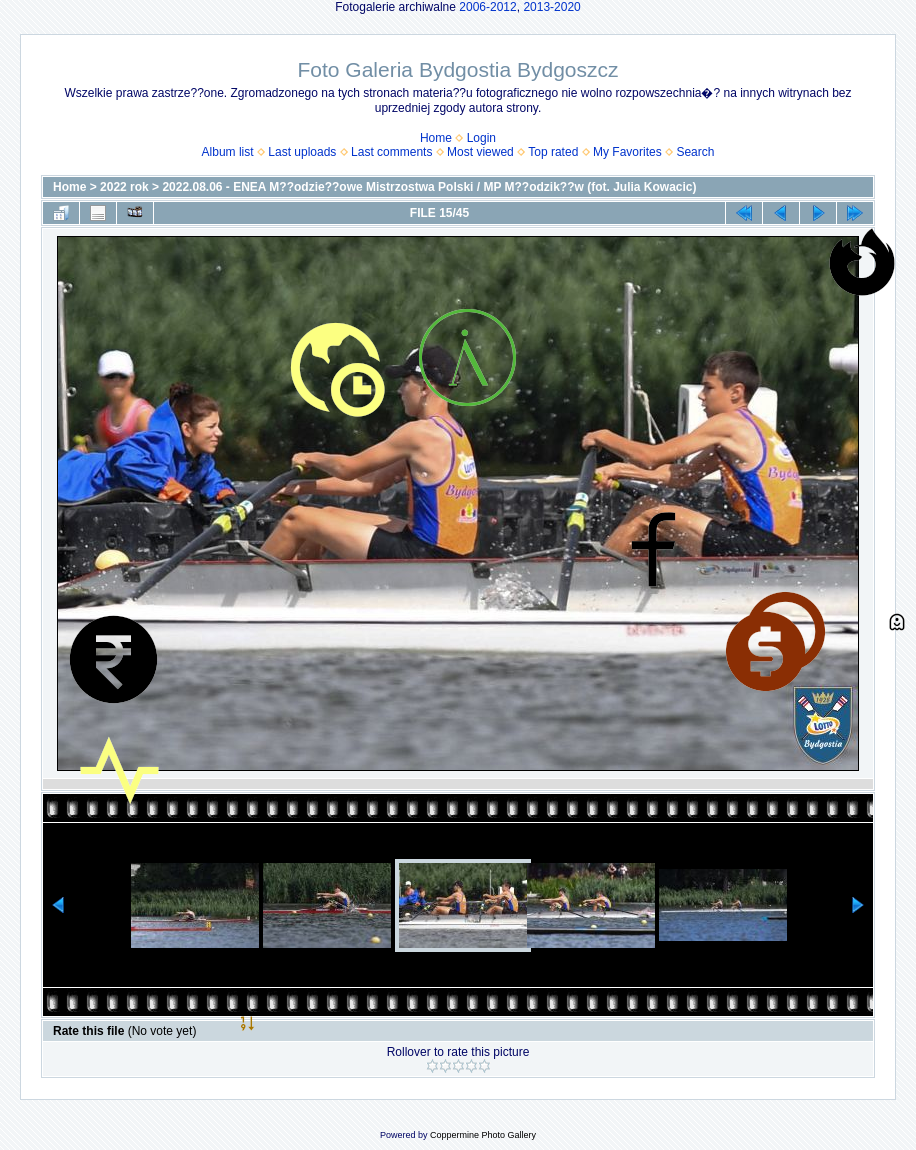  Describe the element at coordinates (897, 622) in the screenshot. I see `fun ghost avatar or profile icon` at that location.